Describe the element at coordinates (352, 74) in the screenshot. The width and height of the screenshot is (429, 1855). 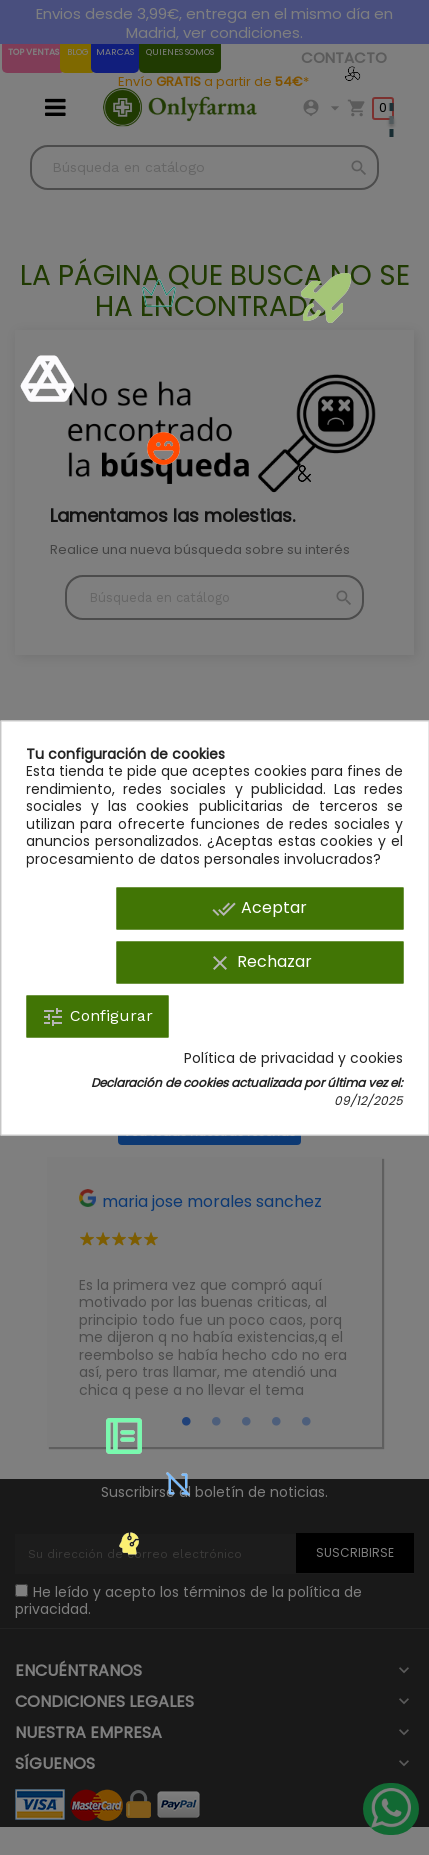
I see `adjust fan or ventilation settings` at that location.